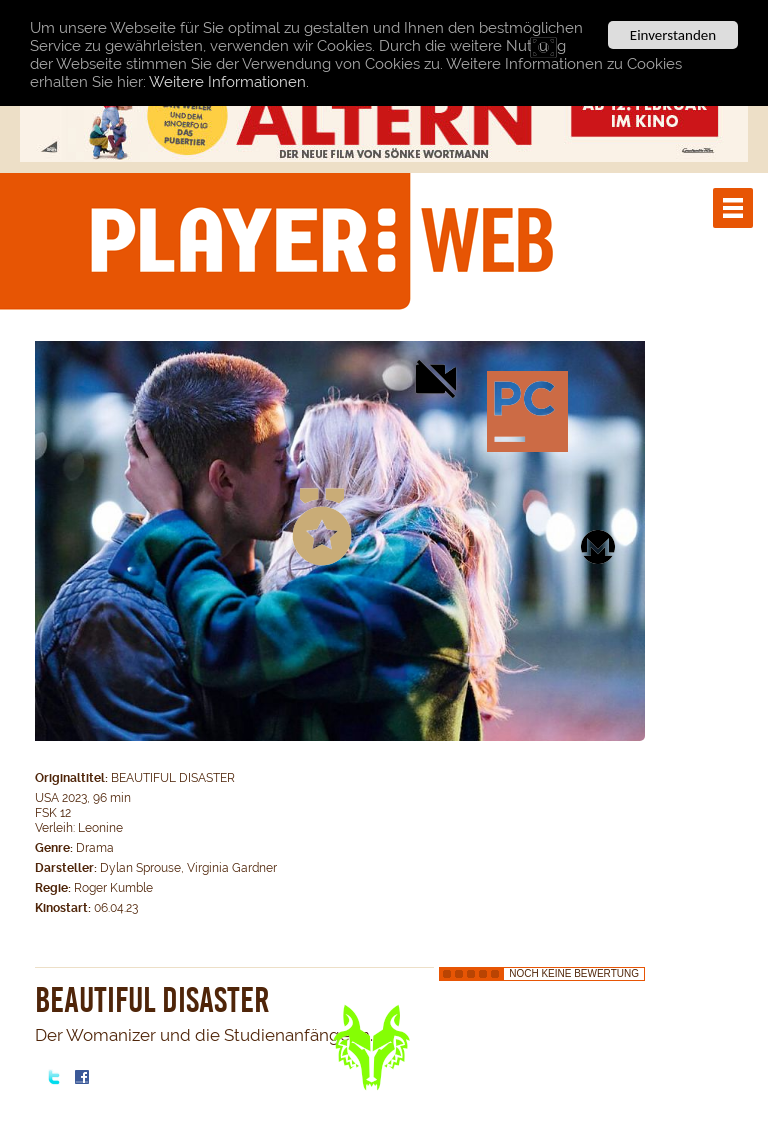 The width and height of the screenshot is (768, 1122). What do you see at coordinates (436, 379) in the screenshot?
I see `turn off camera or disable video` at bounding box center [436, 379].